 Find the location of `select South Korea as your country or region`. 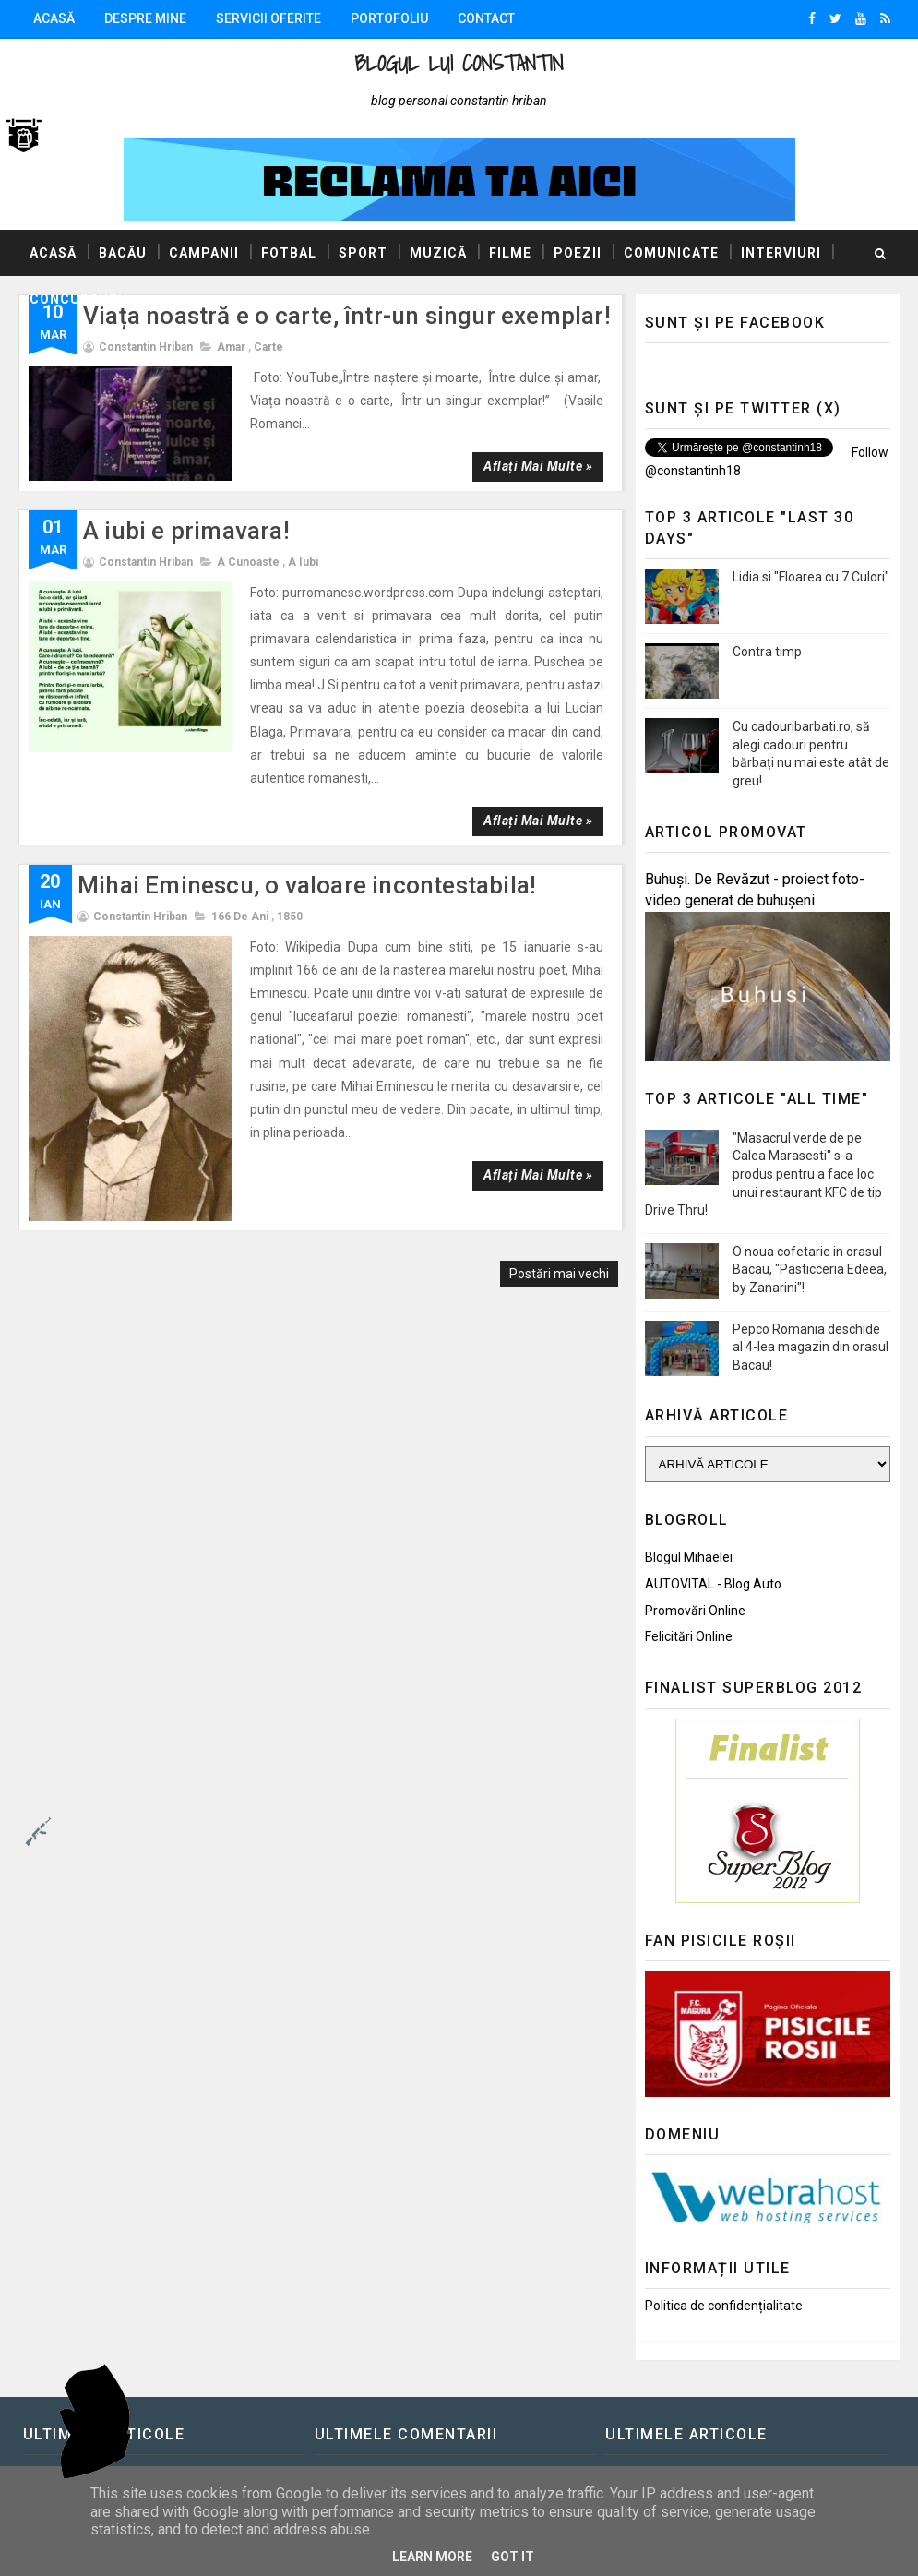

select South Korea as your country or region is located at coordinates (93, 2424).